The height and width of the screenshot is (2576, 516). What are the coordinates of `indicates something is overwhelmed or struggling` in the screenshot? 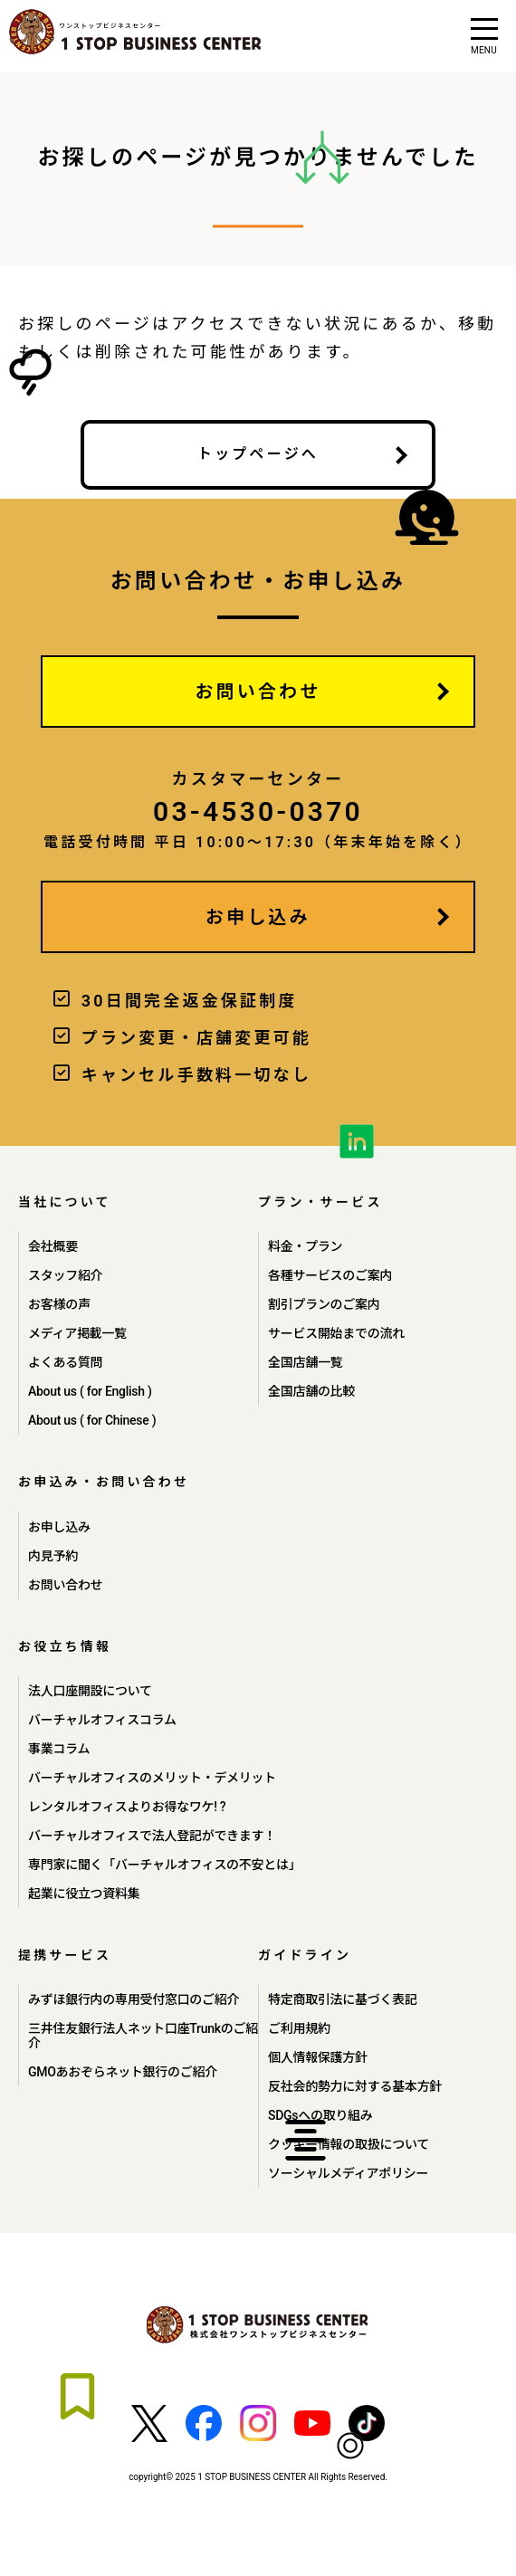 It's located at (426, 517).